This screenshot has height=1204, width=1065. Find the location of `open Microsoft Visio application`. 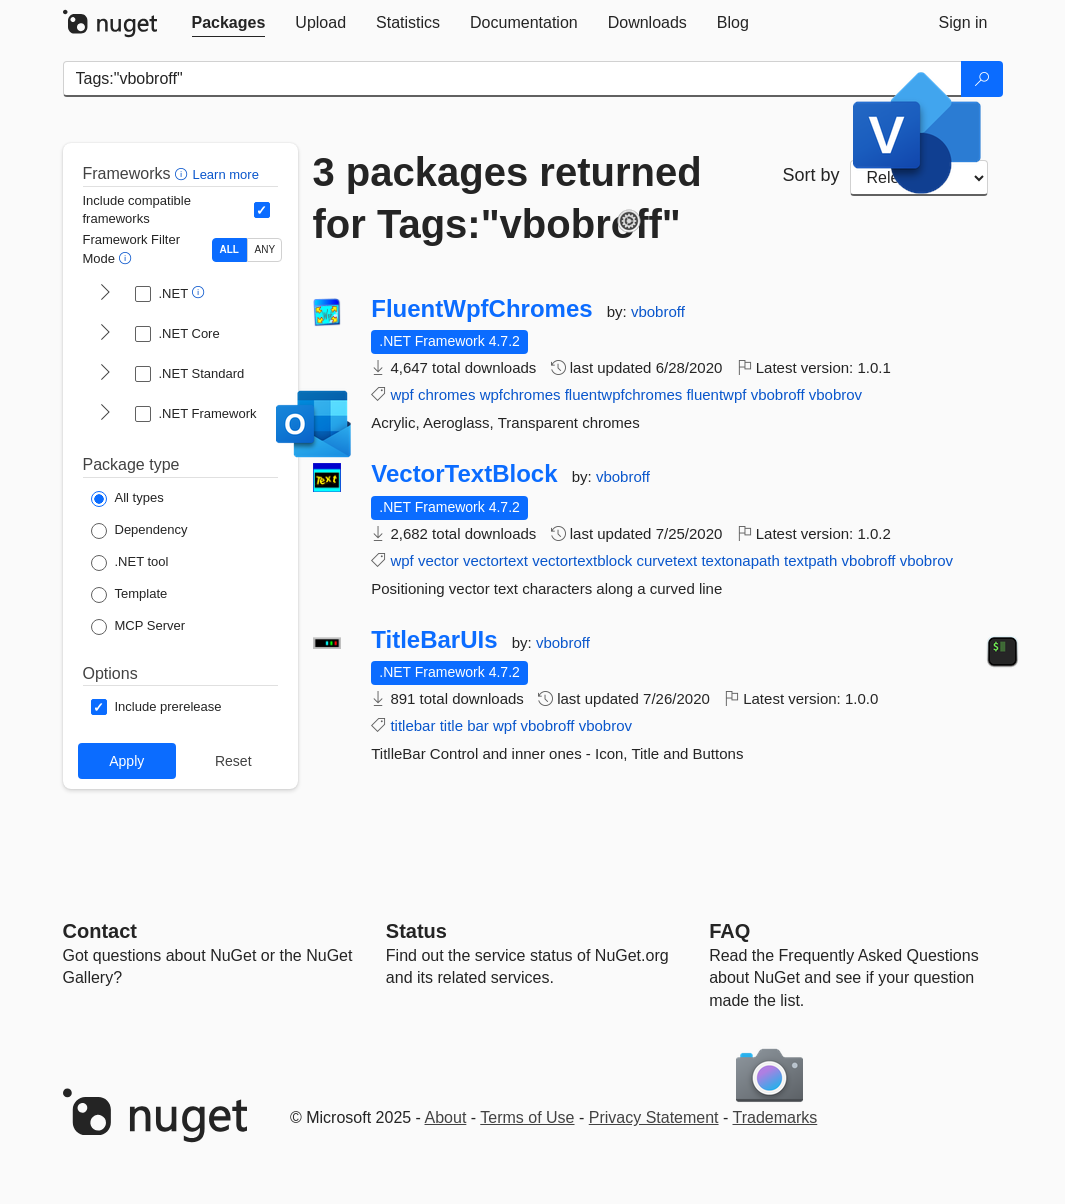

open Microsoft Visio application is located at coordinates (920, 135).